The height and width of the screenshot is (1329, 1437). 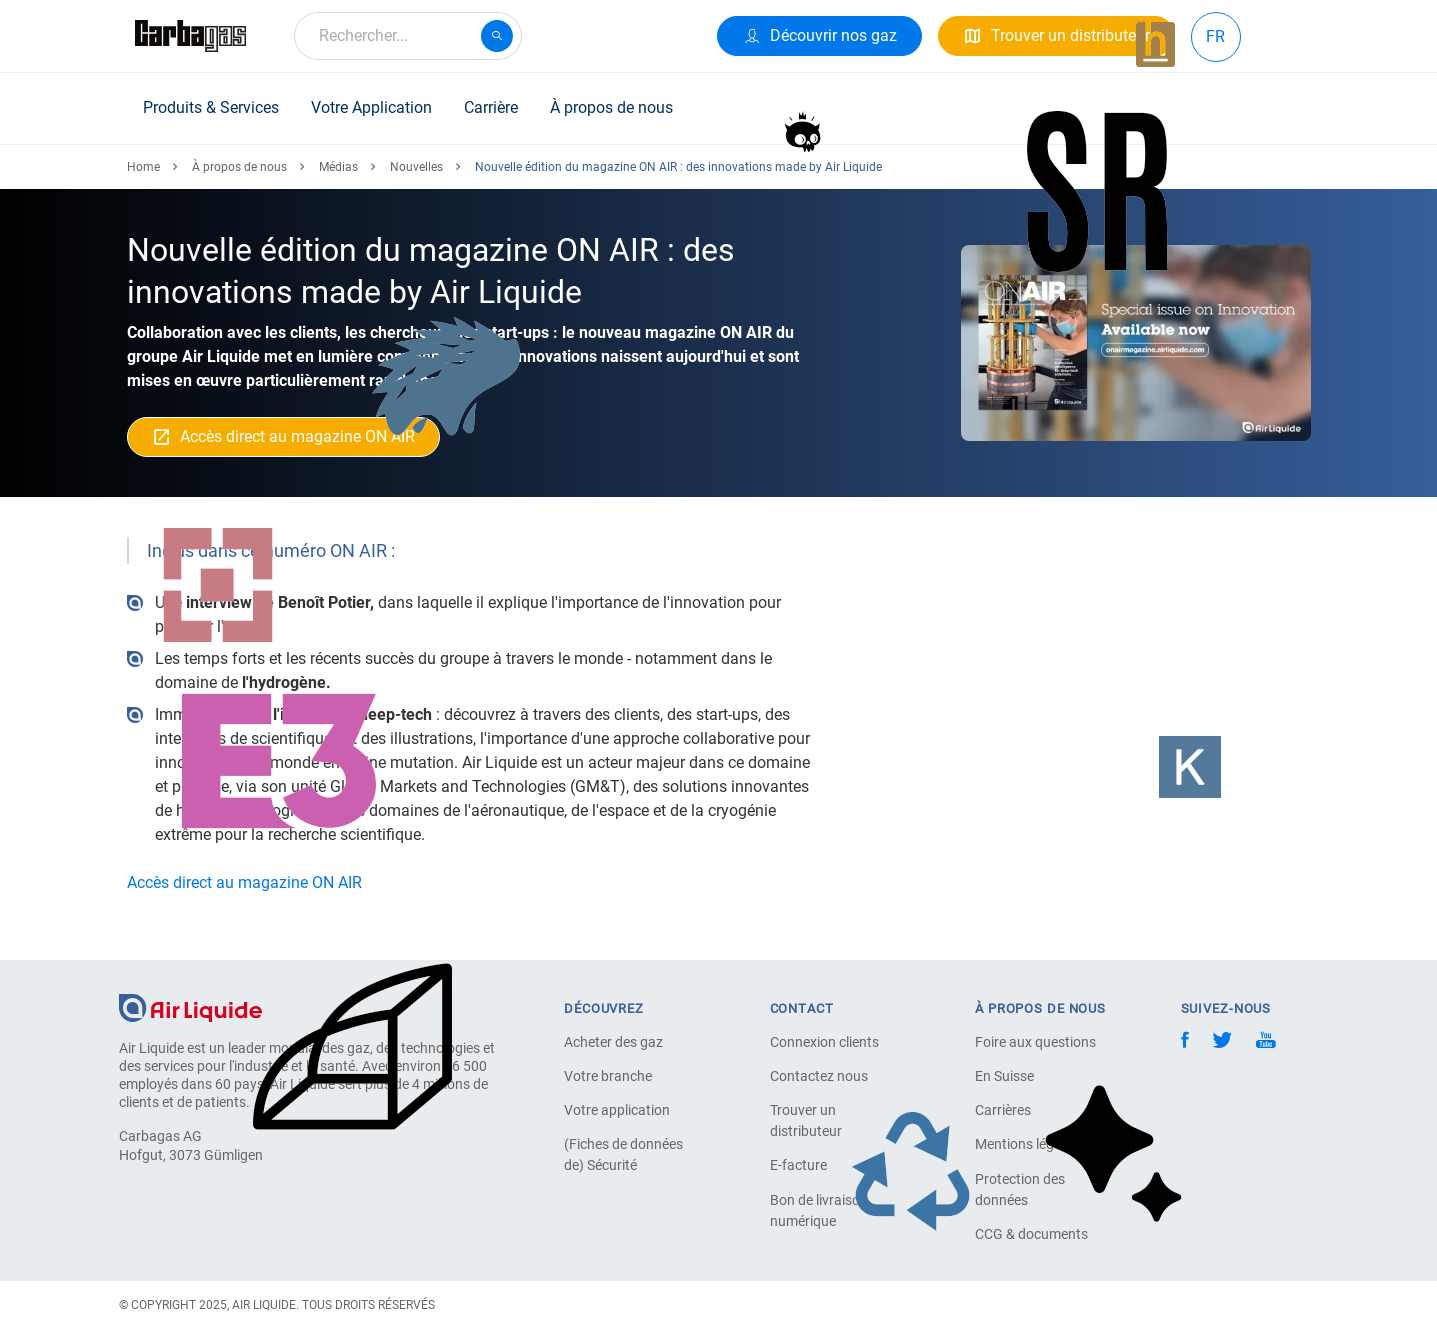 What do you see at coordinates (218, 585) in the screenshot?
I see `open HDFC Bank app` at bounding box center [218, 585].